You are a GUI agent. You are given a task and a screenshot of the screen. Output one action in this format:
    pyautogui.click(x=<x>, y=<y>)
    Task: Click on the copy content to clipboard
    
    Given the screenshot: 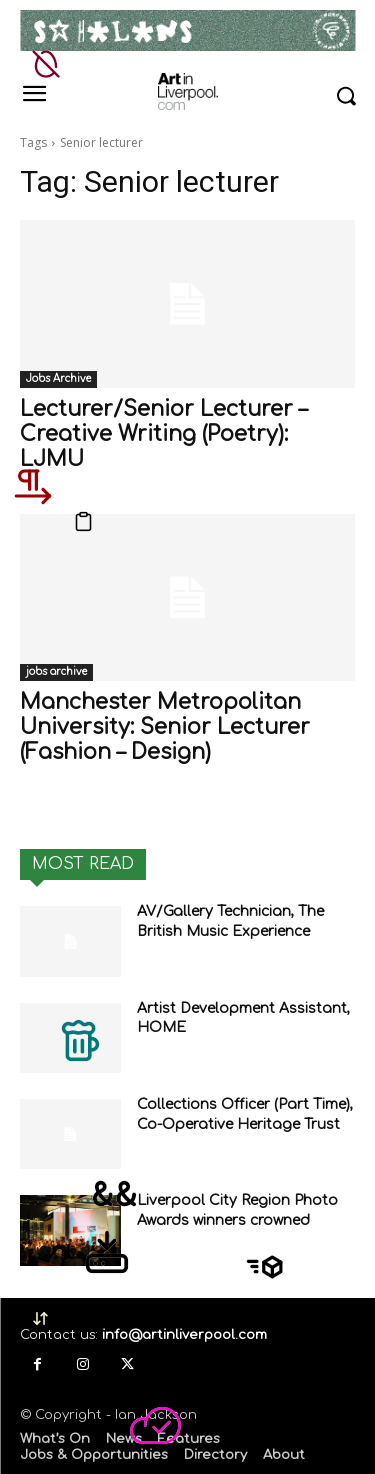 What is the action you would take?
    pyautogui.click(x=83, y=521)
    